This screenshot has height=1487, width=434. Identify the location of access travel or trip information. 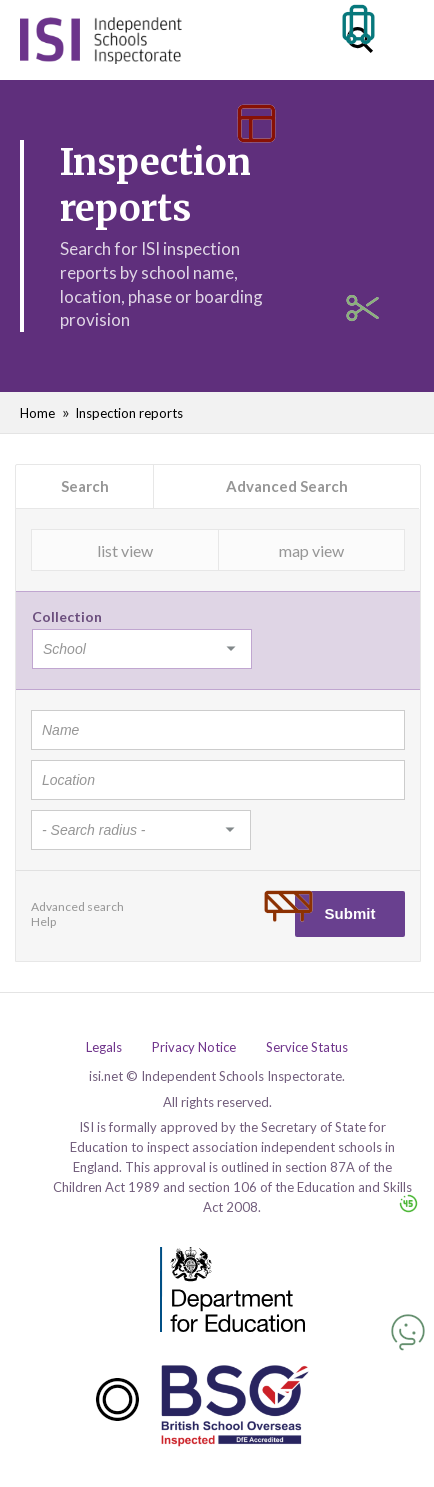
(358, 24).